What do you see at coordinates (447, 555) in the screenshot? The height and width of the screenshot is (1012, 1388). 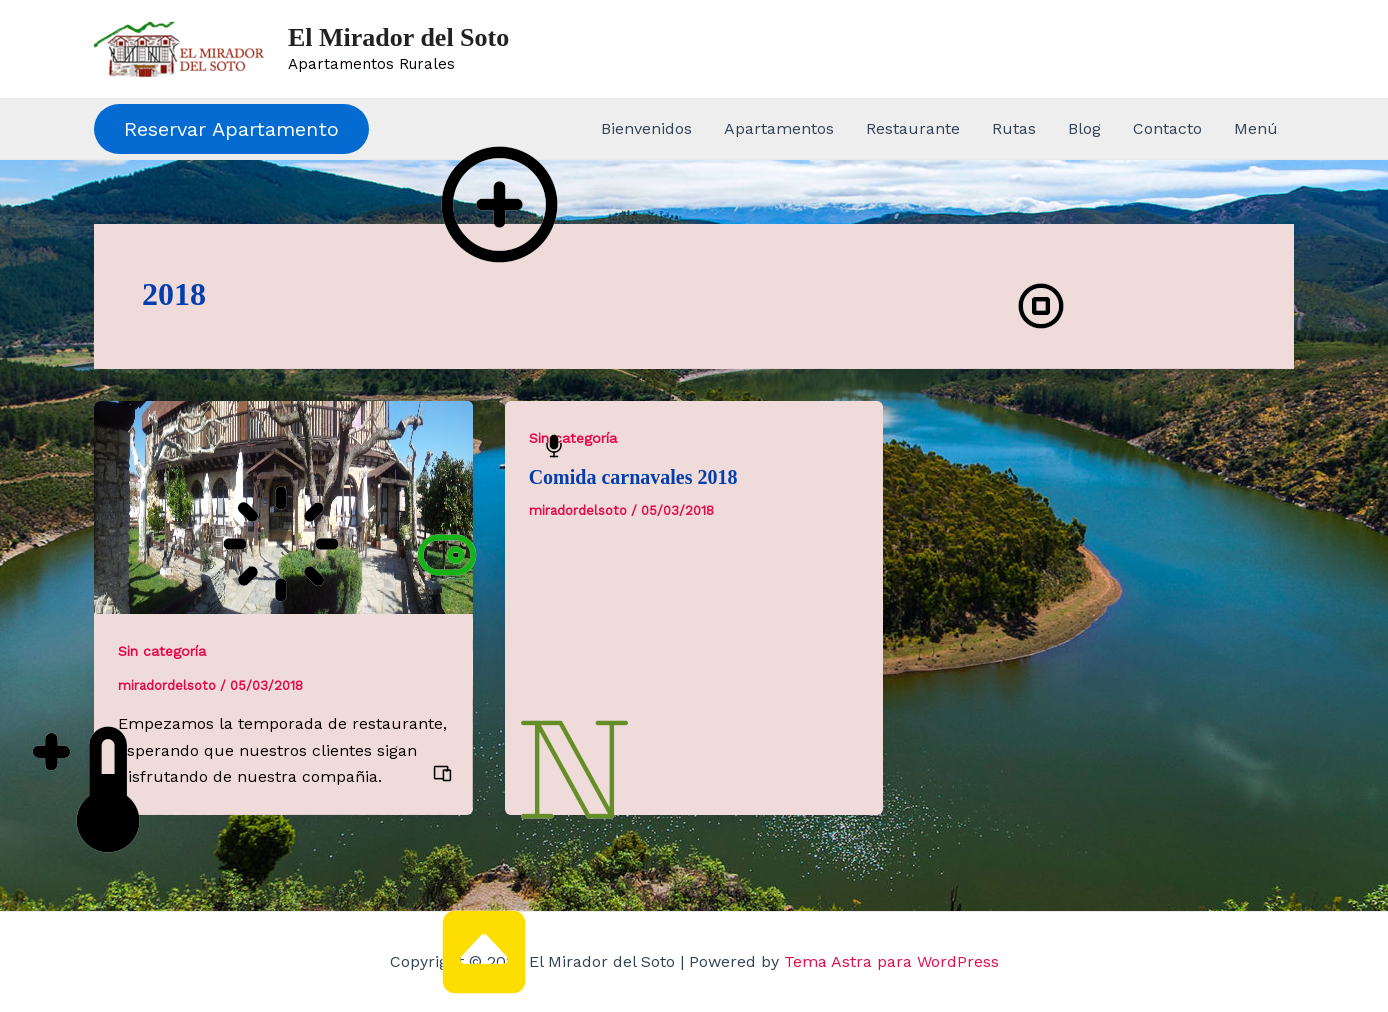 I see `toggle switch in the on position` at bounding box center [447, 555].